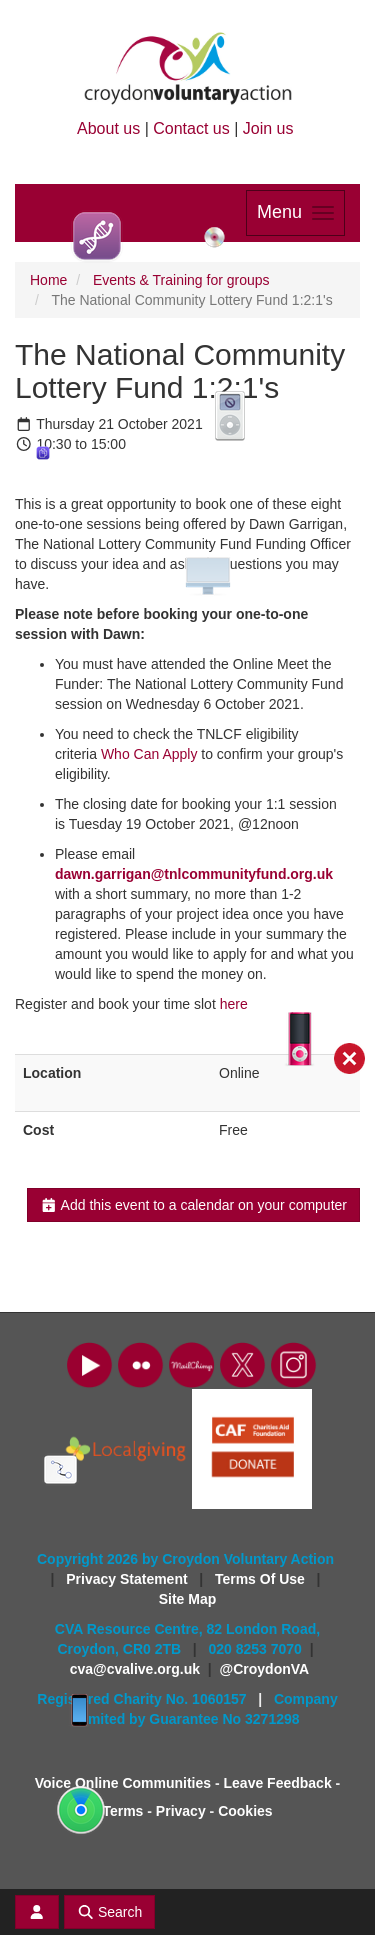 This screenshot has width=375, height=1935. What do you see at coordinates (208, 575) in the screenshot?
I see `represents this mac in system preferences or finder` at bounding box center [208, 575].